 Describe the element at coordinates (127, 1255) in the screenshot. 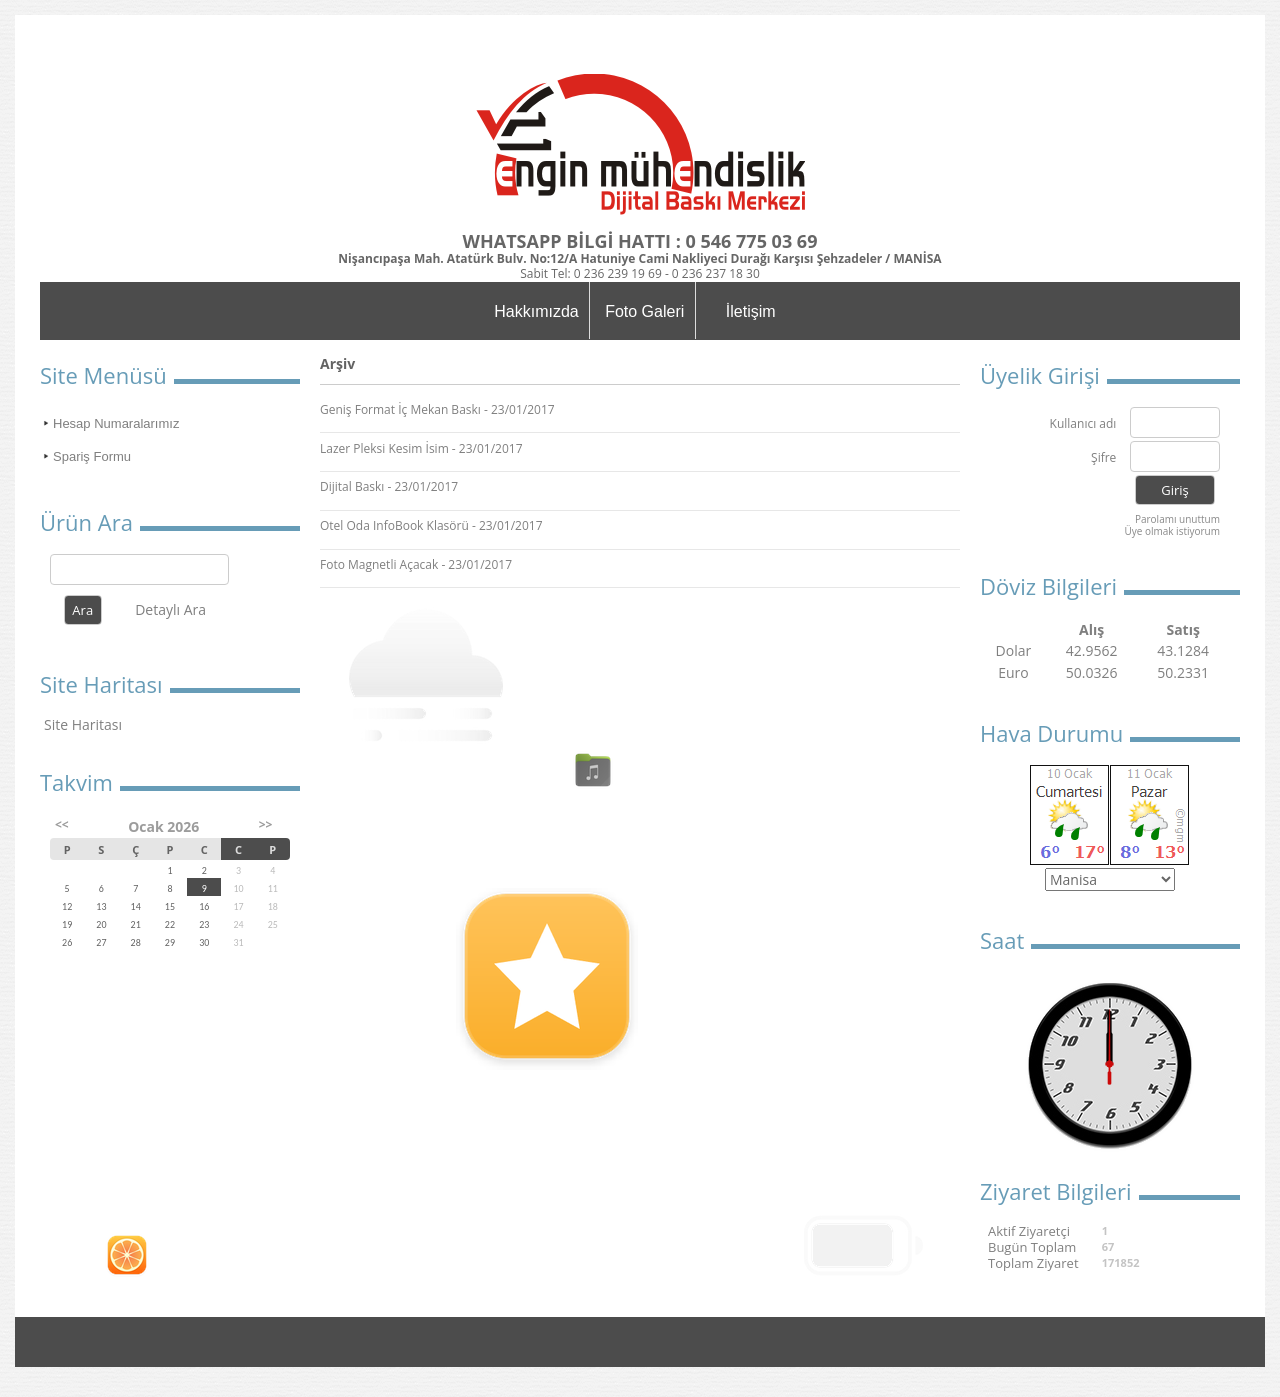

I see `open clementine music player` at that location.